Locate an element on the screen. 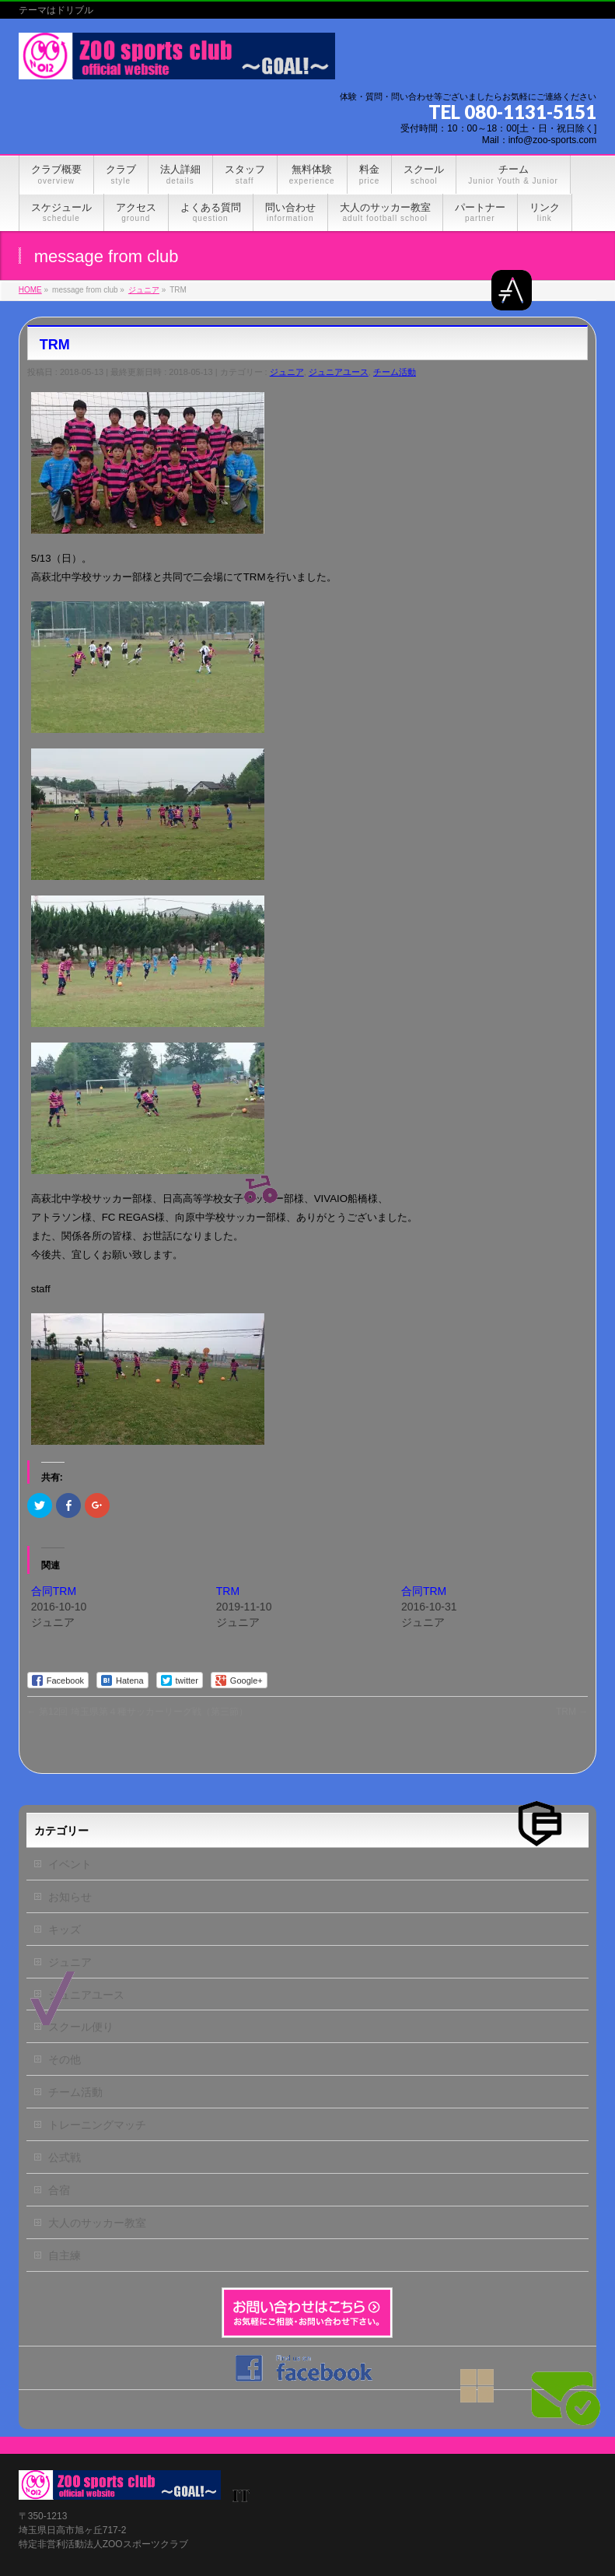 This screenshot has height=2576, width=615. verizon wireless app or account access is located at coordinates (52, 1998).